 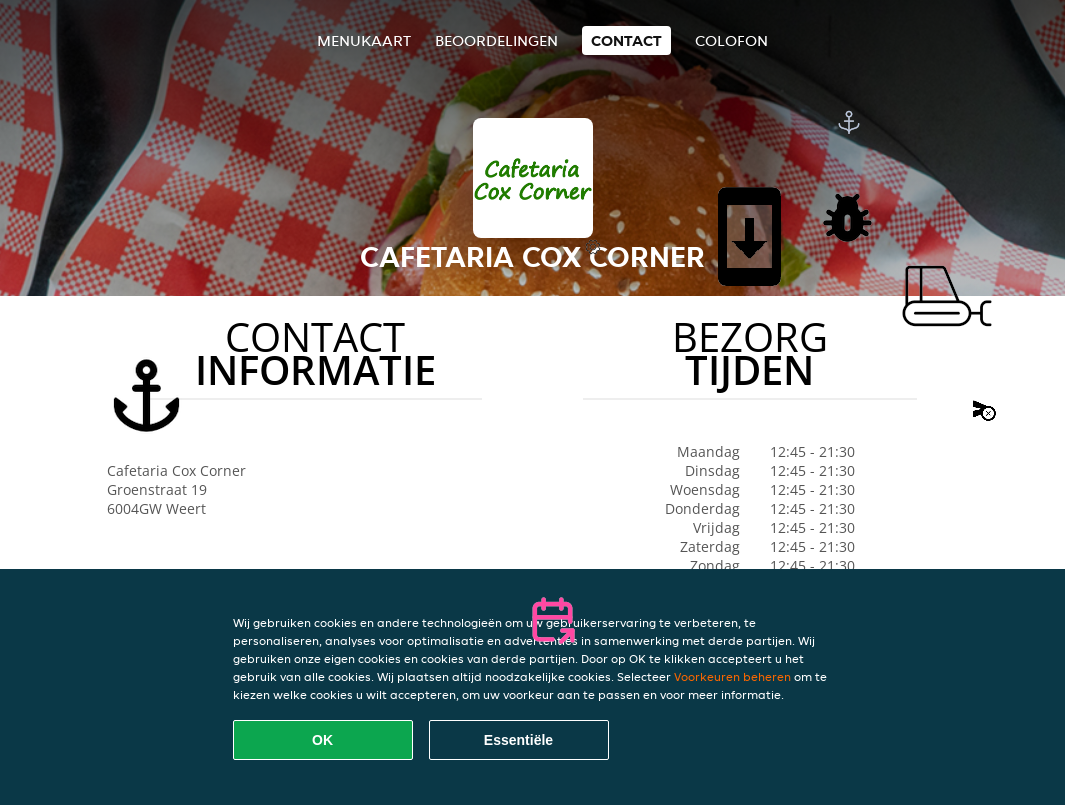 I want to click on anchor a position or element in place, so click(x=146, y=395).